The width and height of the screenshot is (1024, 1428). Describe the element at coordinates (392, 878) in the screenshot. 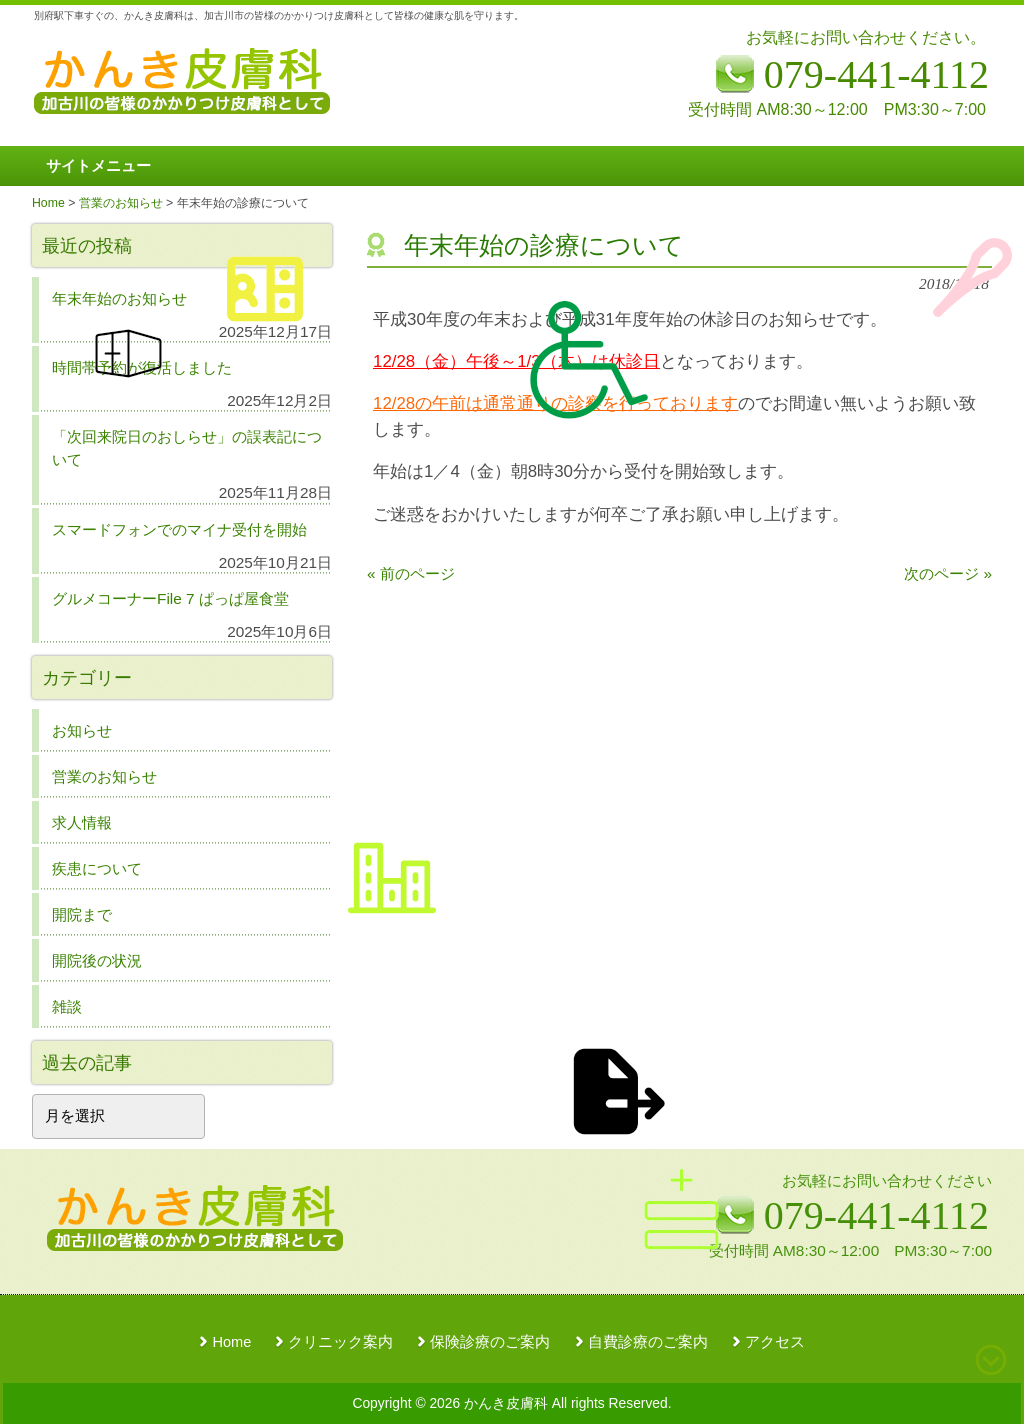

I see `view city or urban locations` at that location.